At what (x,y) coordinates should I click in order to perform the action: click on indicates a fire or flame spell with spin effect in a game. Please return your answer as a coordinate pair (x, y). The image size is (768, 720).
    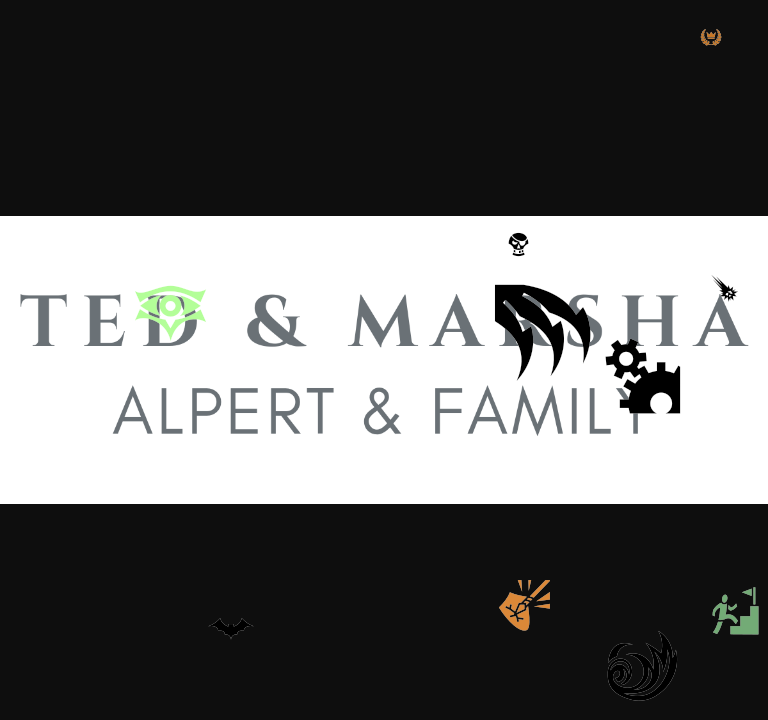
    Looking at the image, I should click on (642, 665).